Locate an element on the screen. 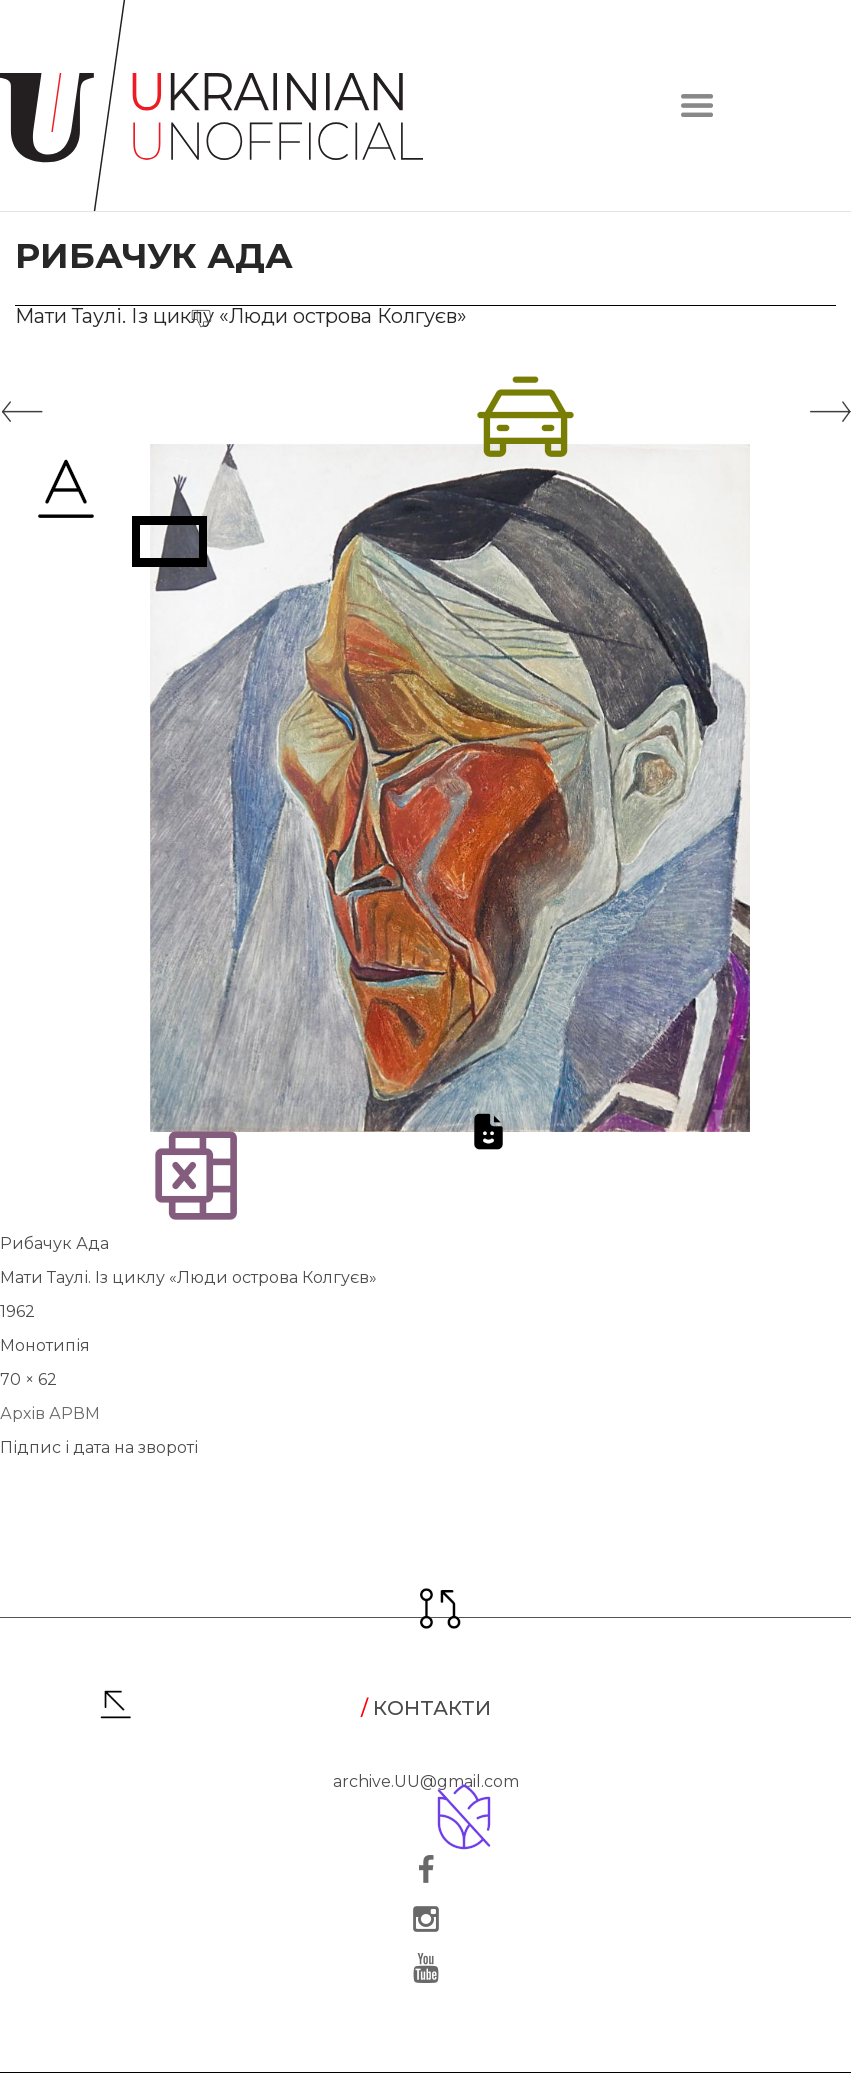  indicates police or emergency services is located at coordinates (525, 421).